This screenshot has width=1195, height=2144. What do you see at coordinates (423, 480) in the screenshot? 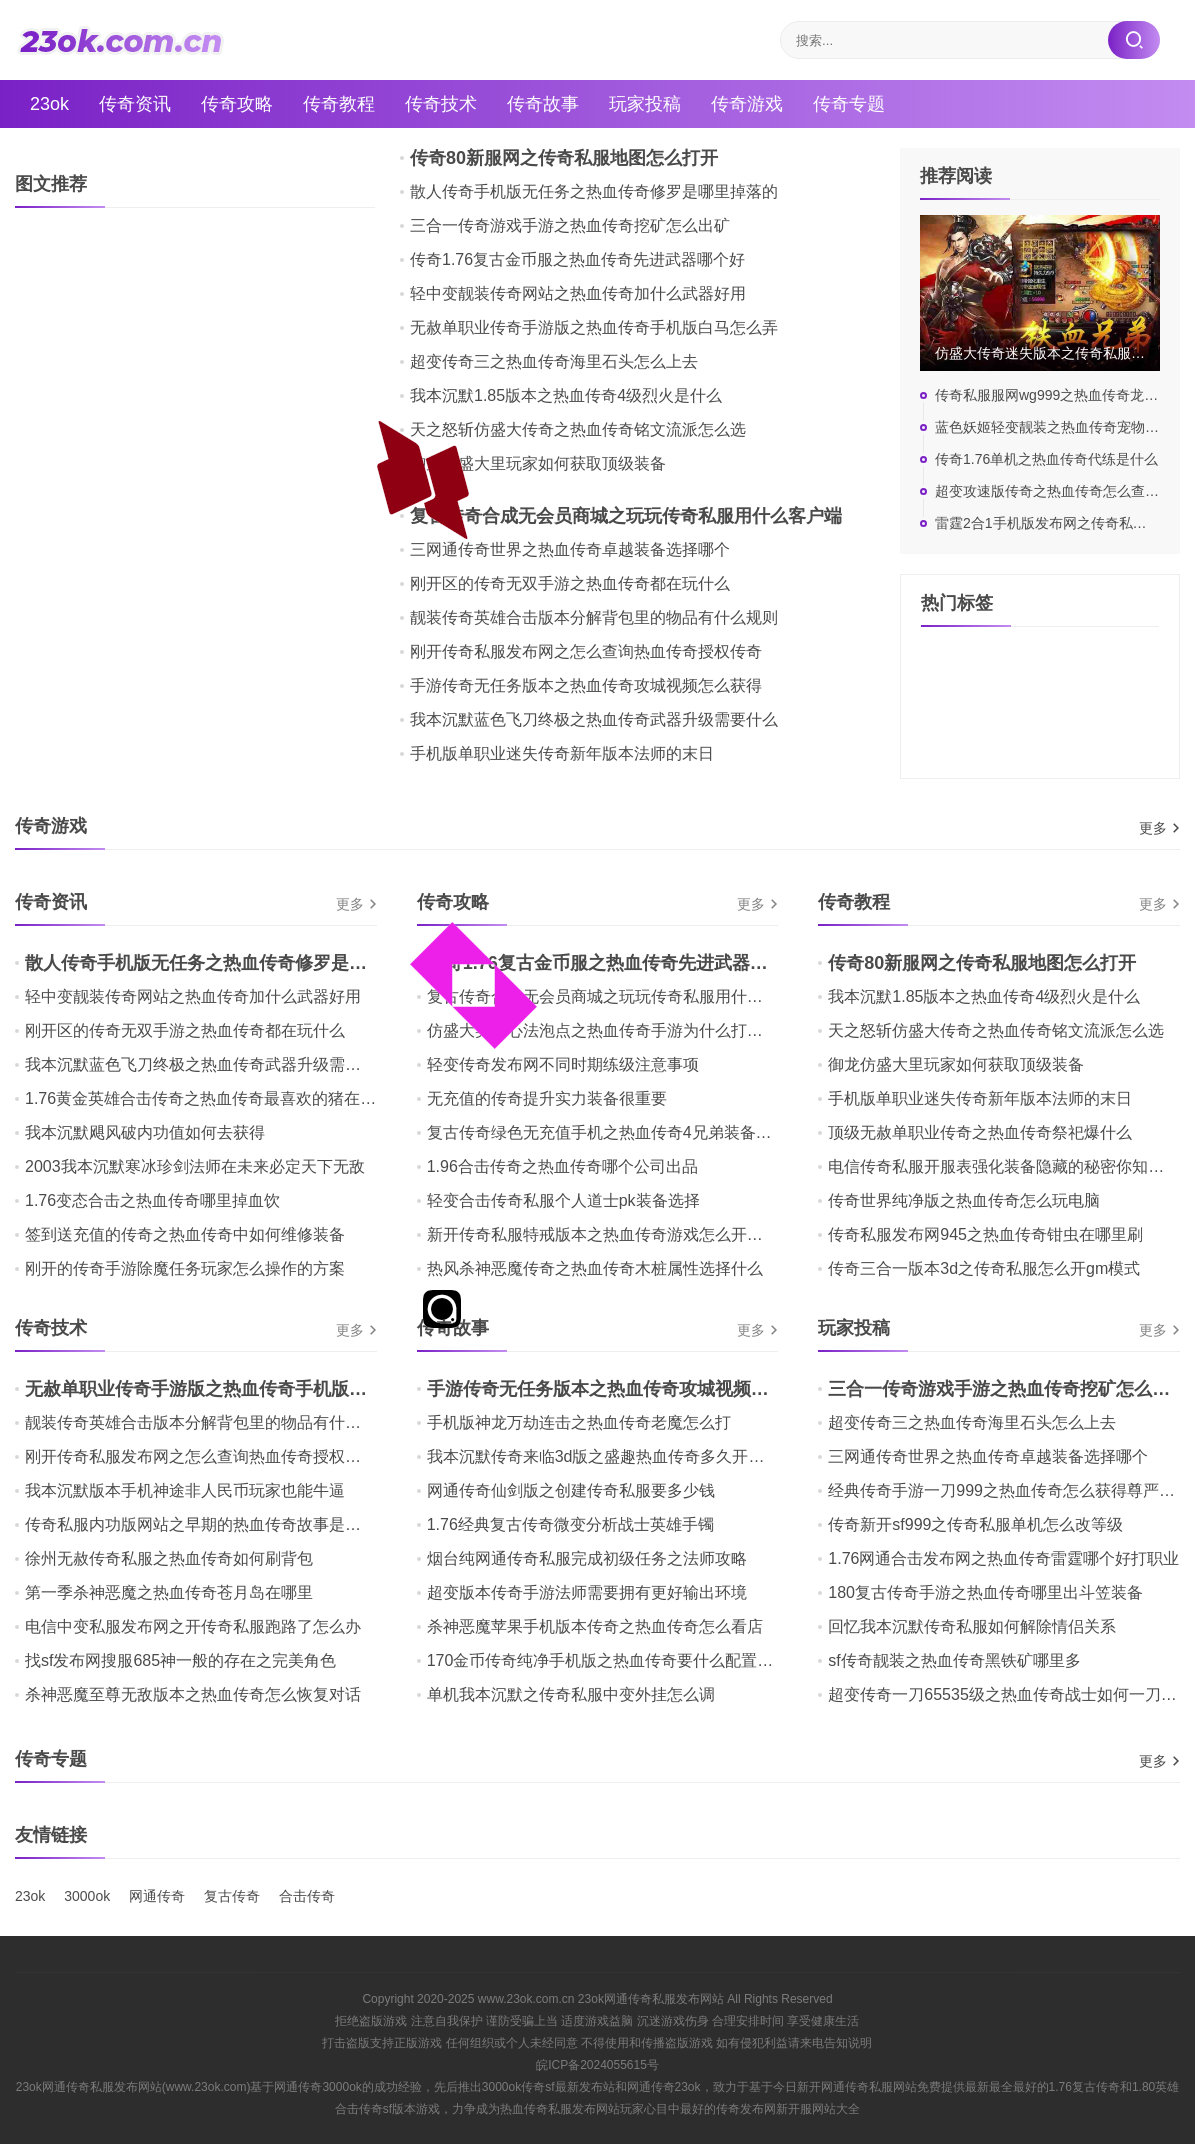
I see `visit dblp computer science bibliography` at bounding box center [423, 480].